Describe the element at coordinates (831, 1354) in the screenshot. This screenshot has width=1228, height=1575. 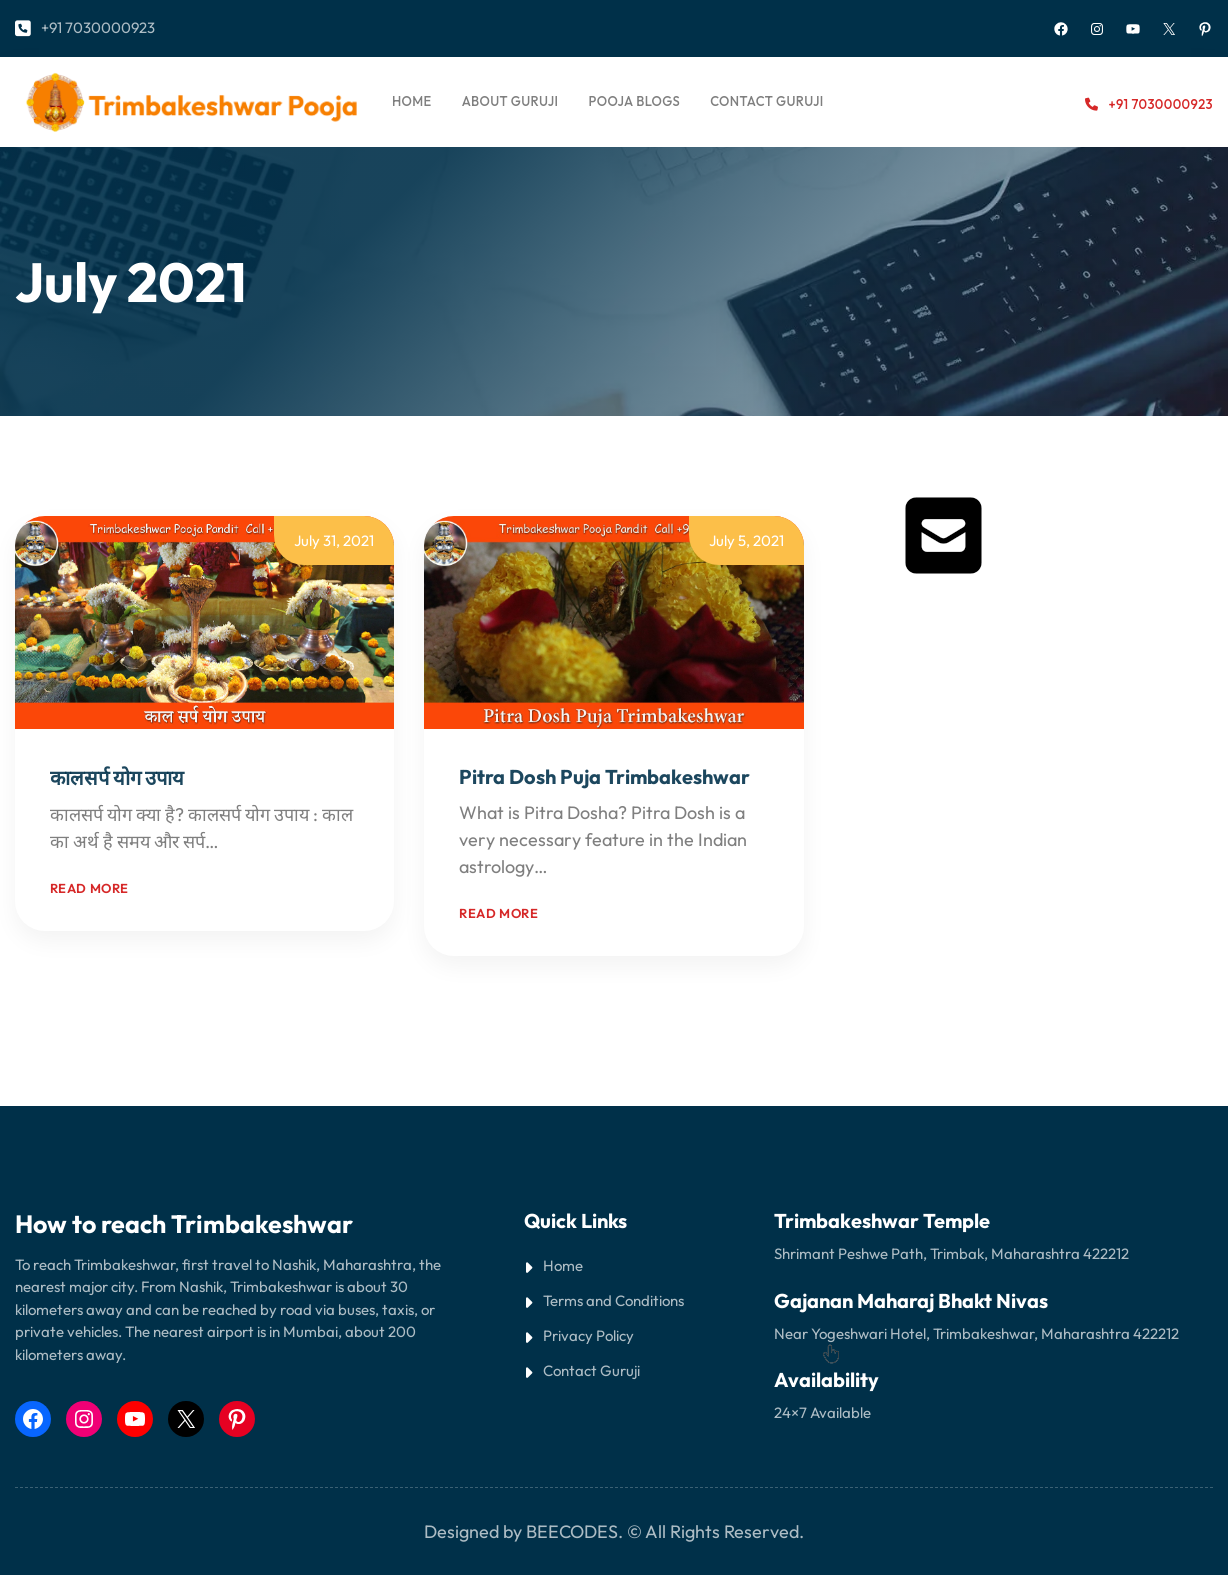
I see `tap or click to select an item` at that location.